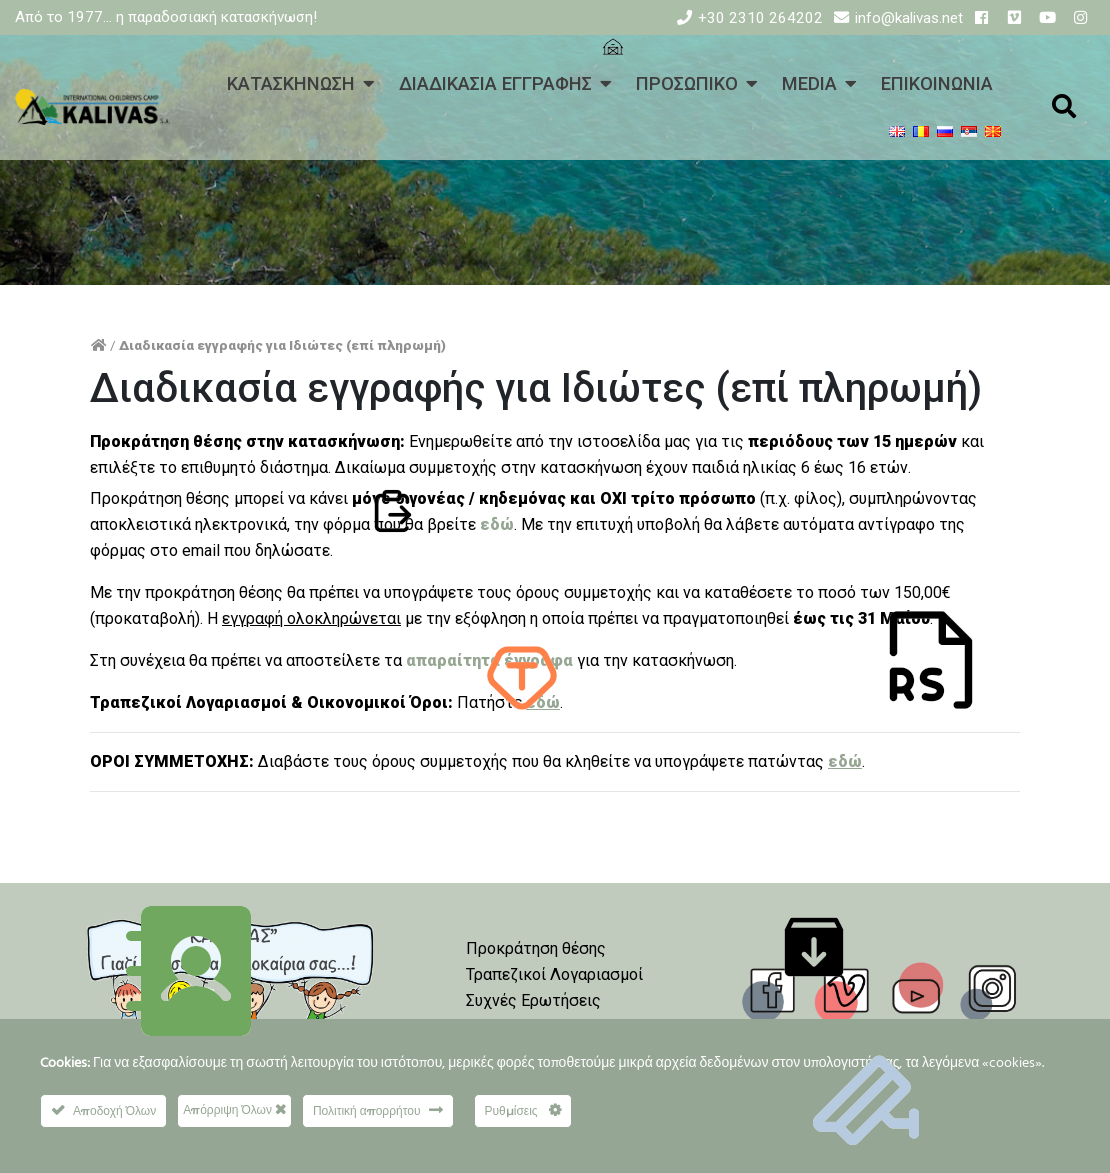 Image resolution: width=1110 pixels, height=1173 pixels. Describe the element at coordinates (931, 660) in the screenshot. I see `a Rust source code file` at that location.